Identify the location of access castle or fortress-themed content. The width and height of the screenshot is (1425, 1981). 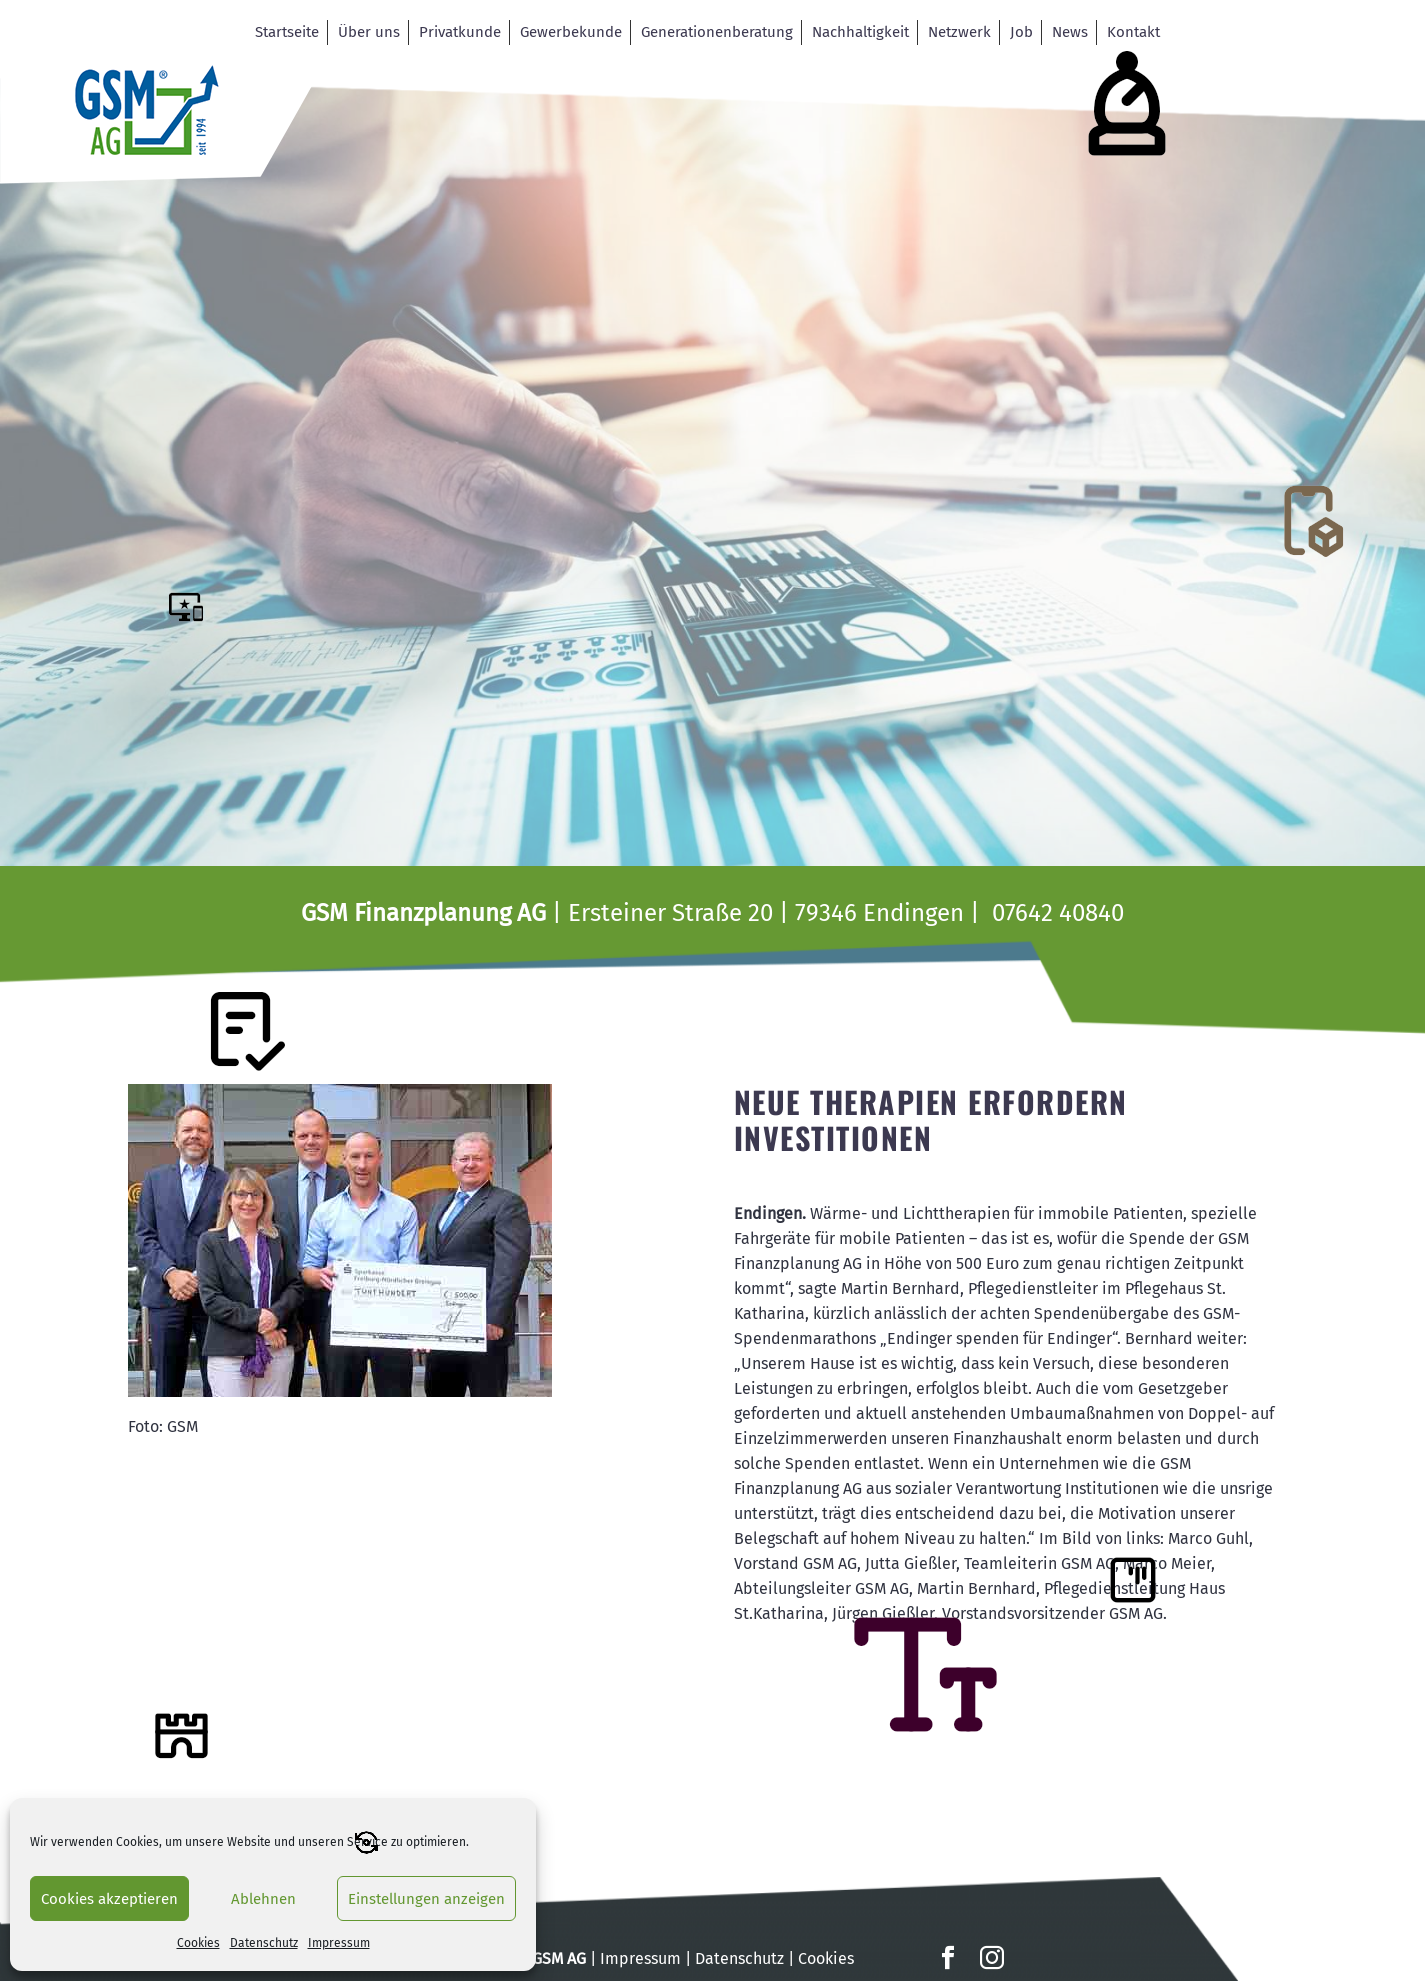
(181, 1734).